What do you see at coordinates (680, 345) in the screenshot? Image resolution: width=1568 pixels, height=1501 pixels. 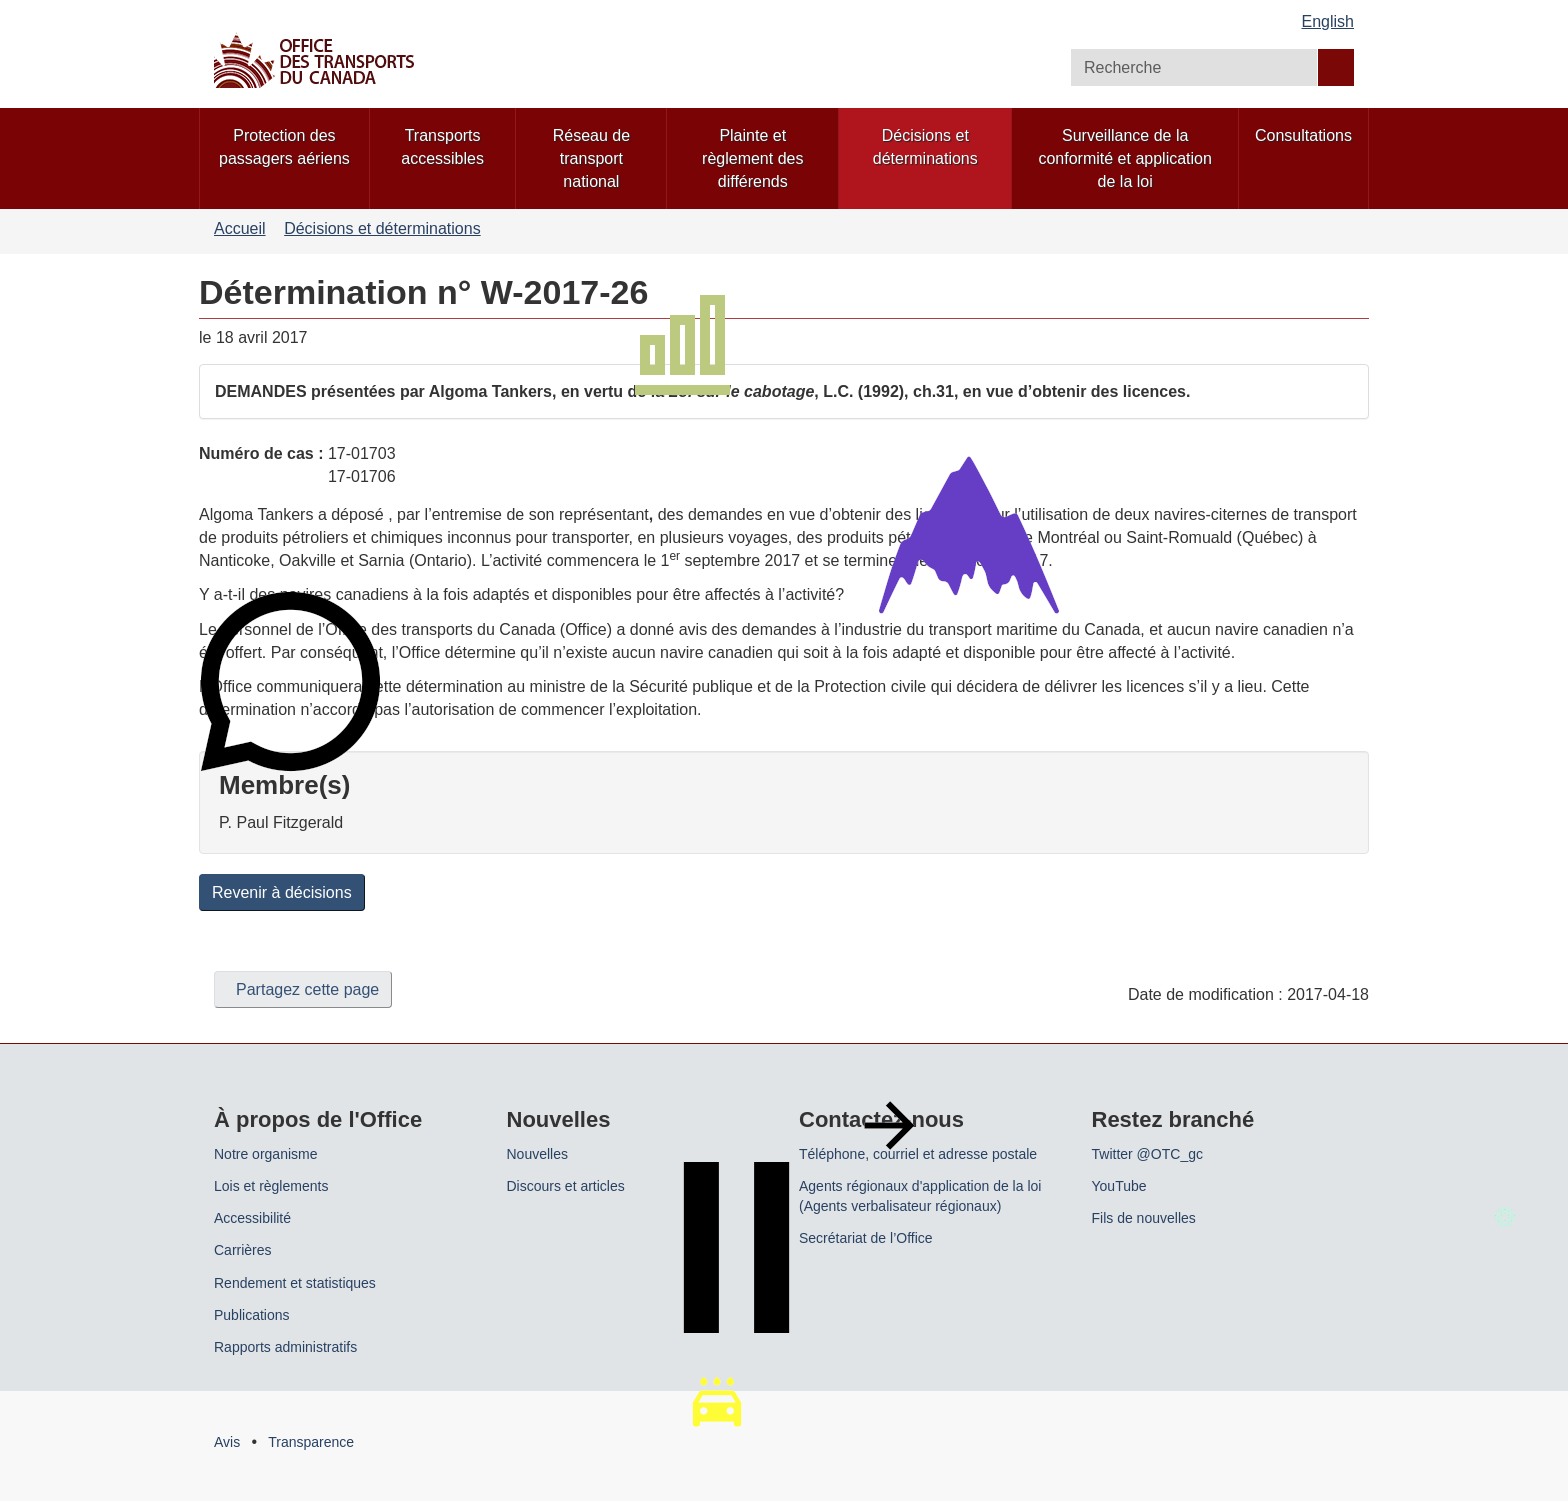 I see `open numbers spreadsheet app` at bounding box center [680, 345].